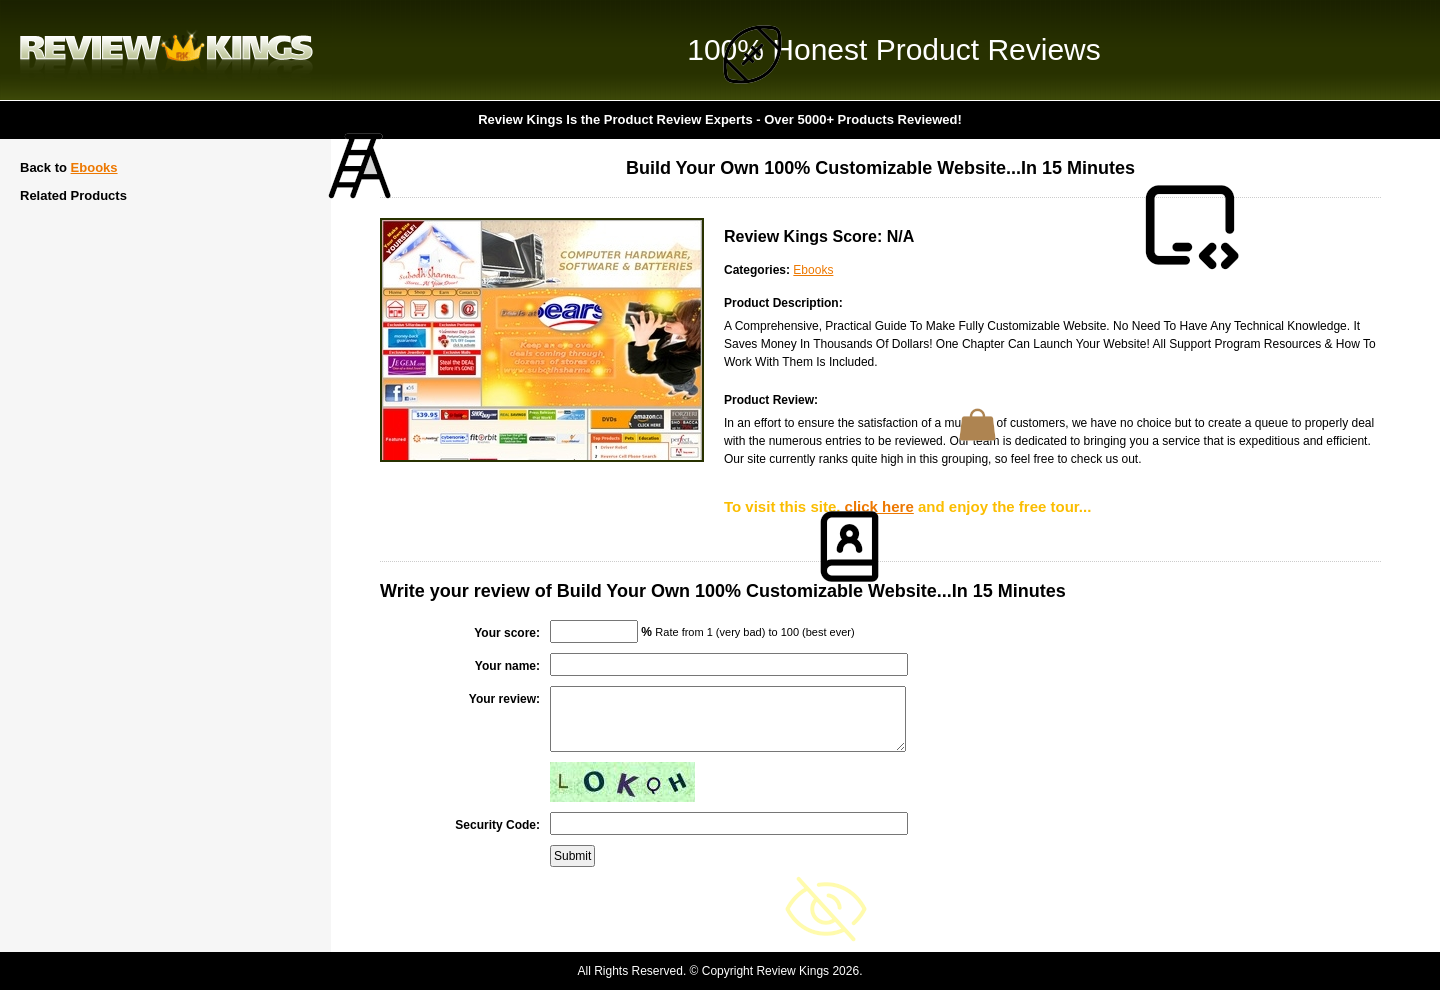 Image resolution: width=1440 pixels, height=990 pixels. Describe the element at coordinates (752, 54) in the screenshot. I see `access sports scores and updates` at that location.